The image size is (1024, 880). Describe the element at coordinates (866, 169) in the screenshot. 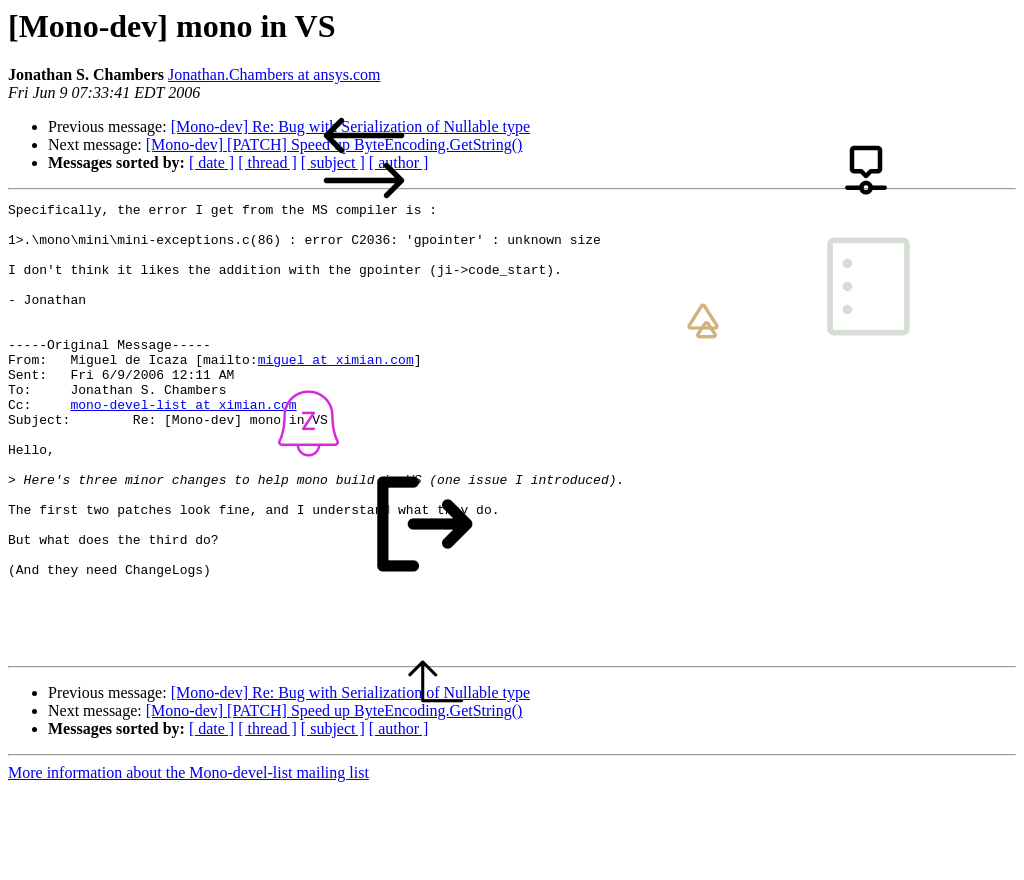

I see `view event details on timeline` at that location.